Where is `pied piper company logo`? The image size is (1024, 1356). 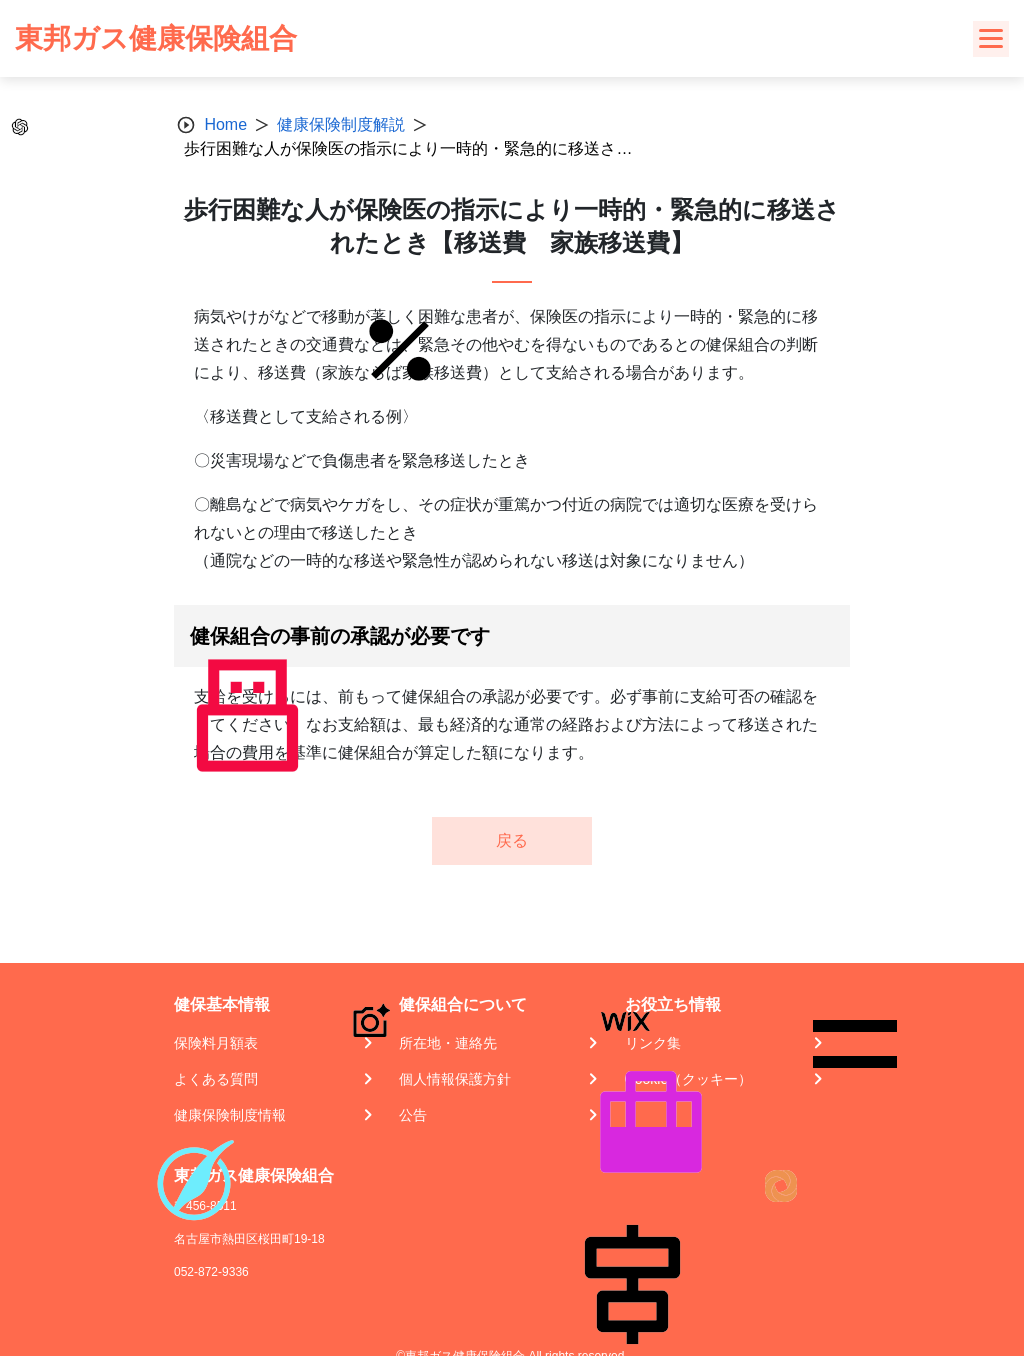 pied piper company logo is located at coordinates (194, 1181).